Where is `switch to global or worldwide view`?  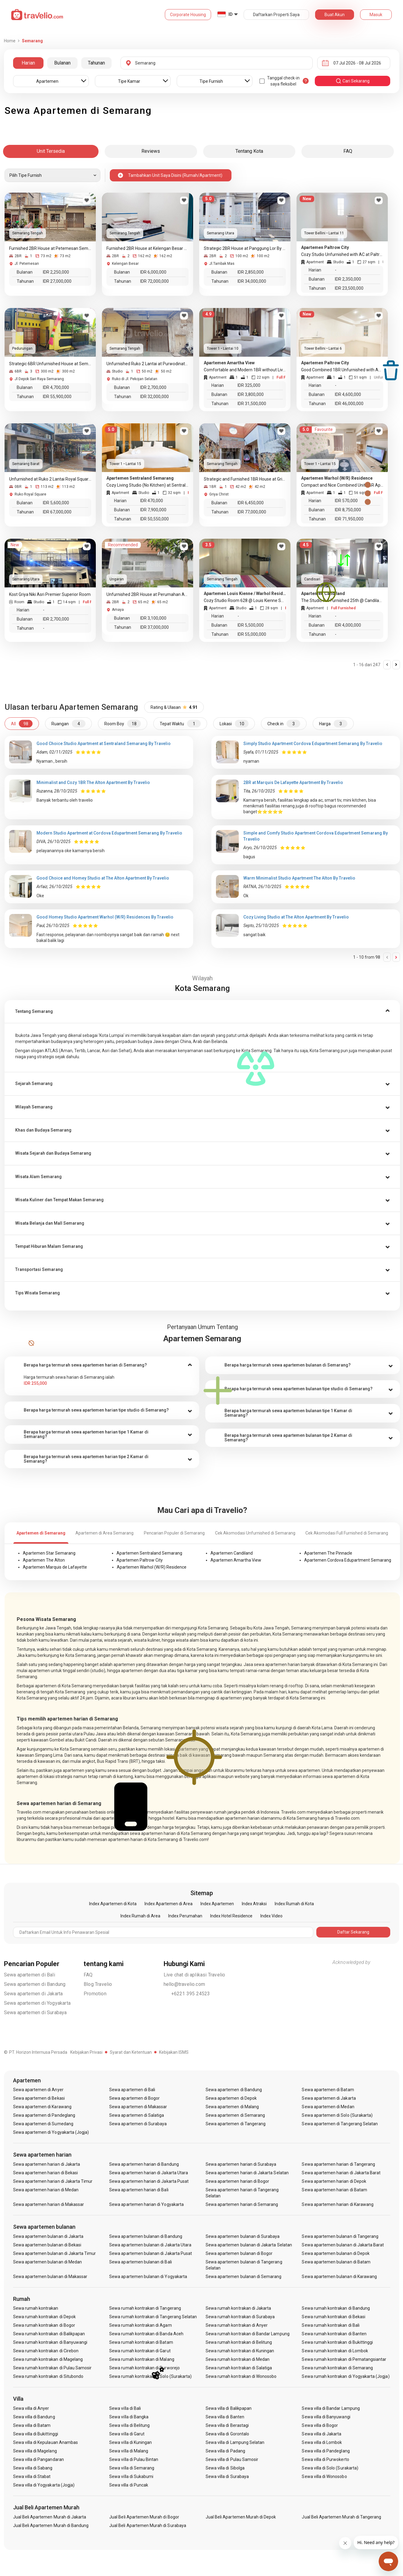
switch to global or worldwide view is located at coordinates (326, 592).